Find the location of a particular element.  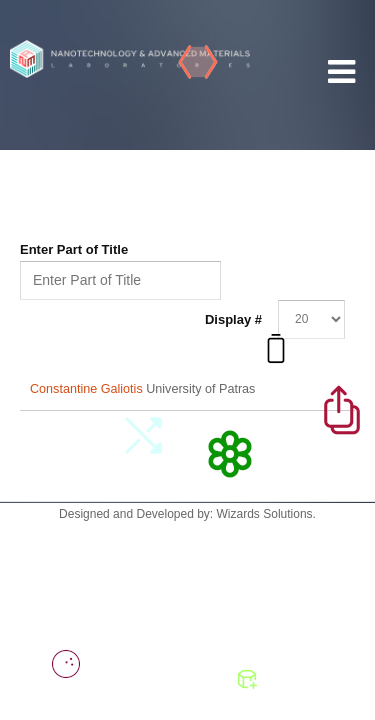

add a new 3D object or shape is located at coordinates (247, 679).